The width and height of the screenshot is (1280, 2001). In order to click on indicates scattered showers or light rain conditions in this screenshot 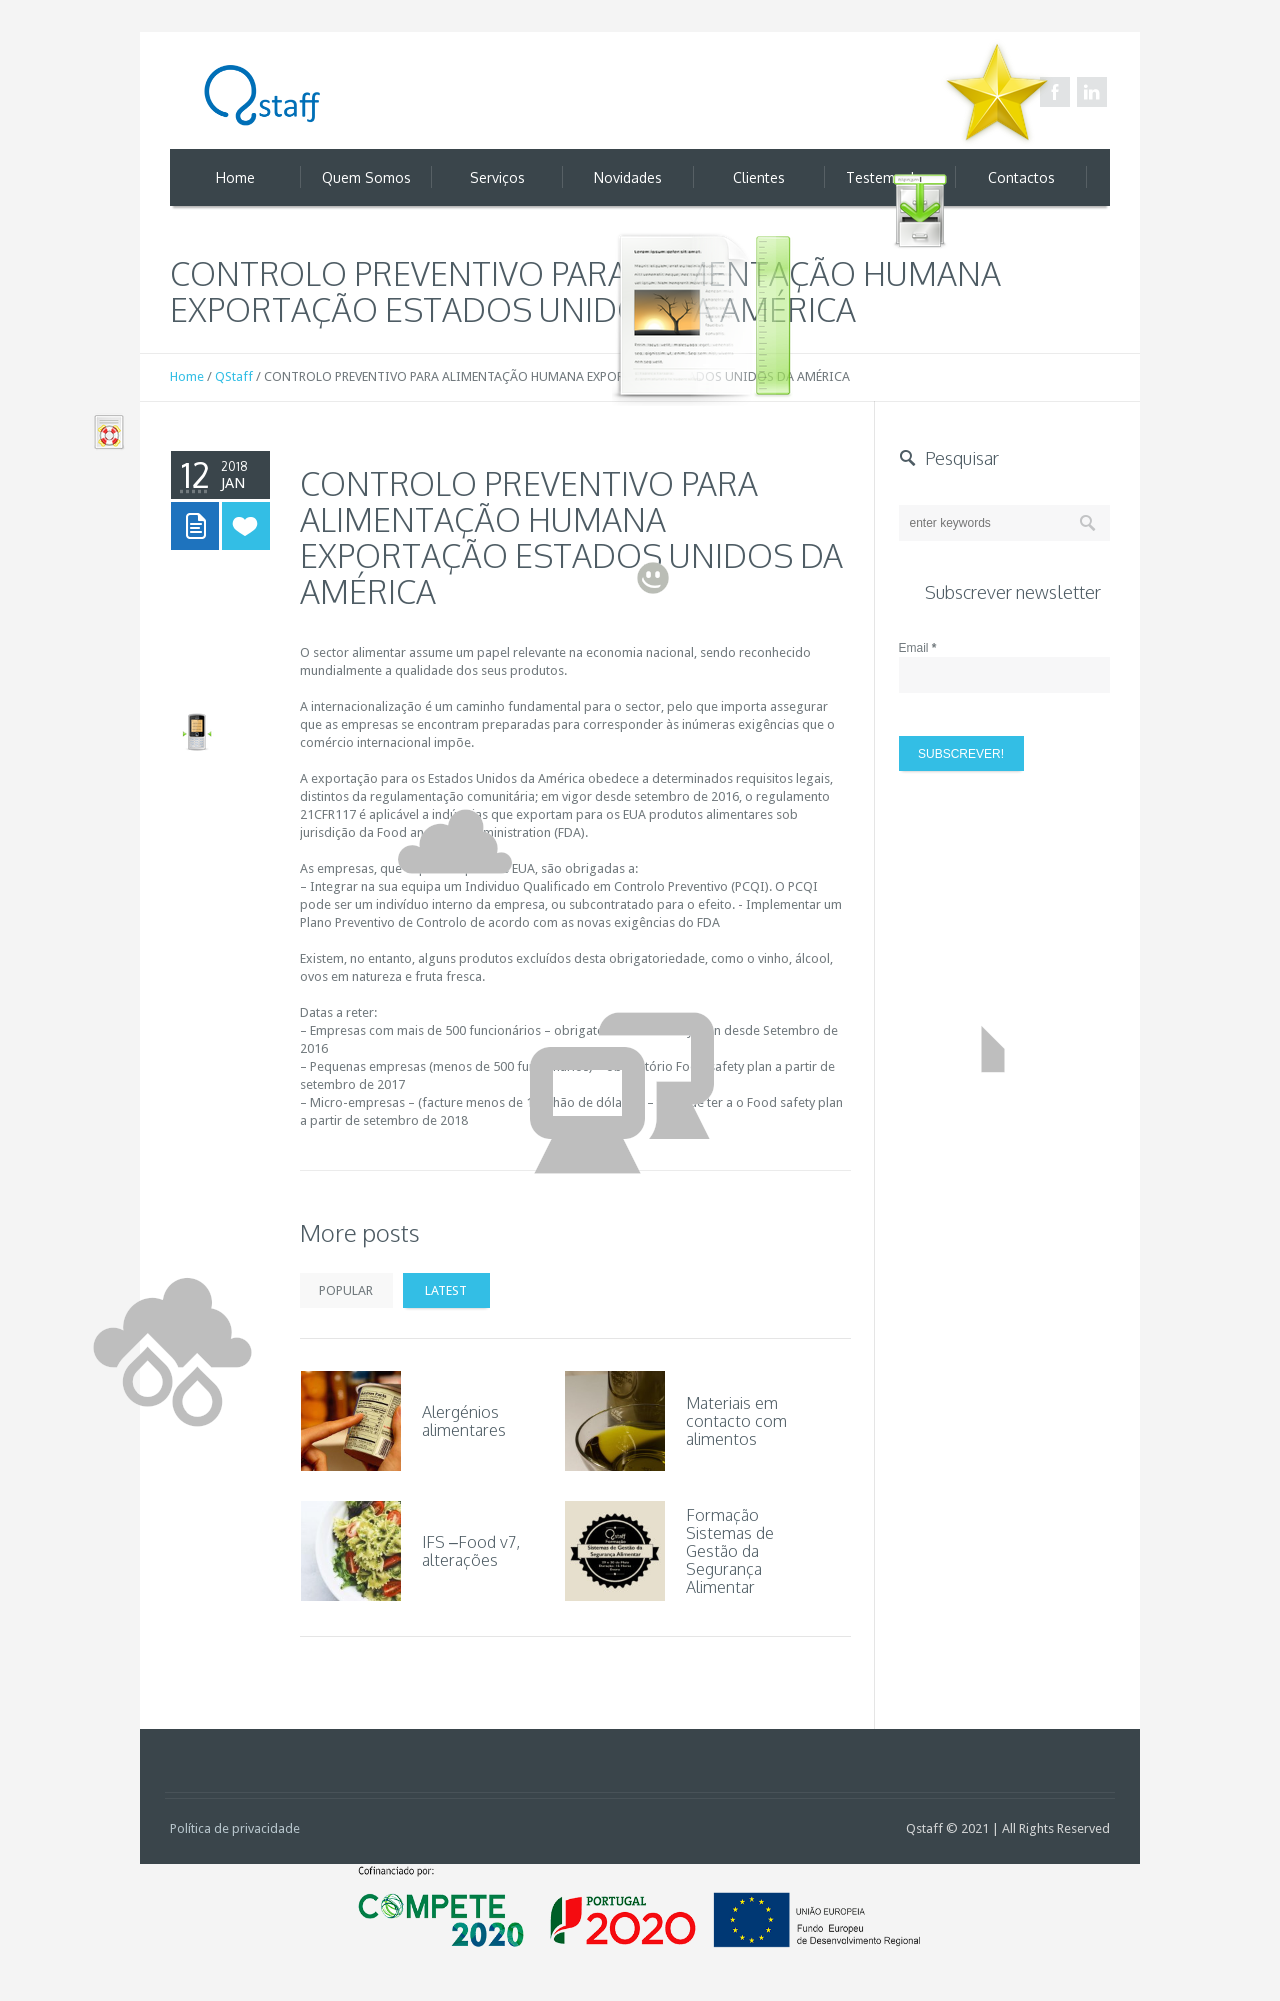, I will do `click(172, 1347)`.